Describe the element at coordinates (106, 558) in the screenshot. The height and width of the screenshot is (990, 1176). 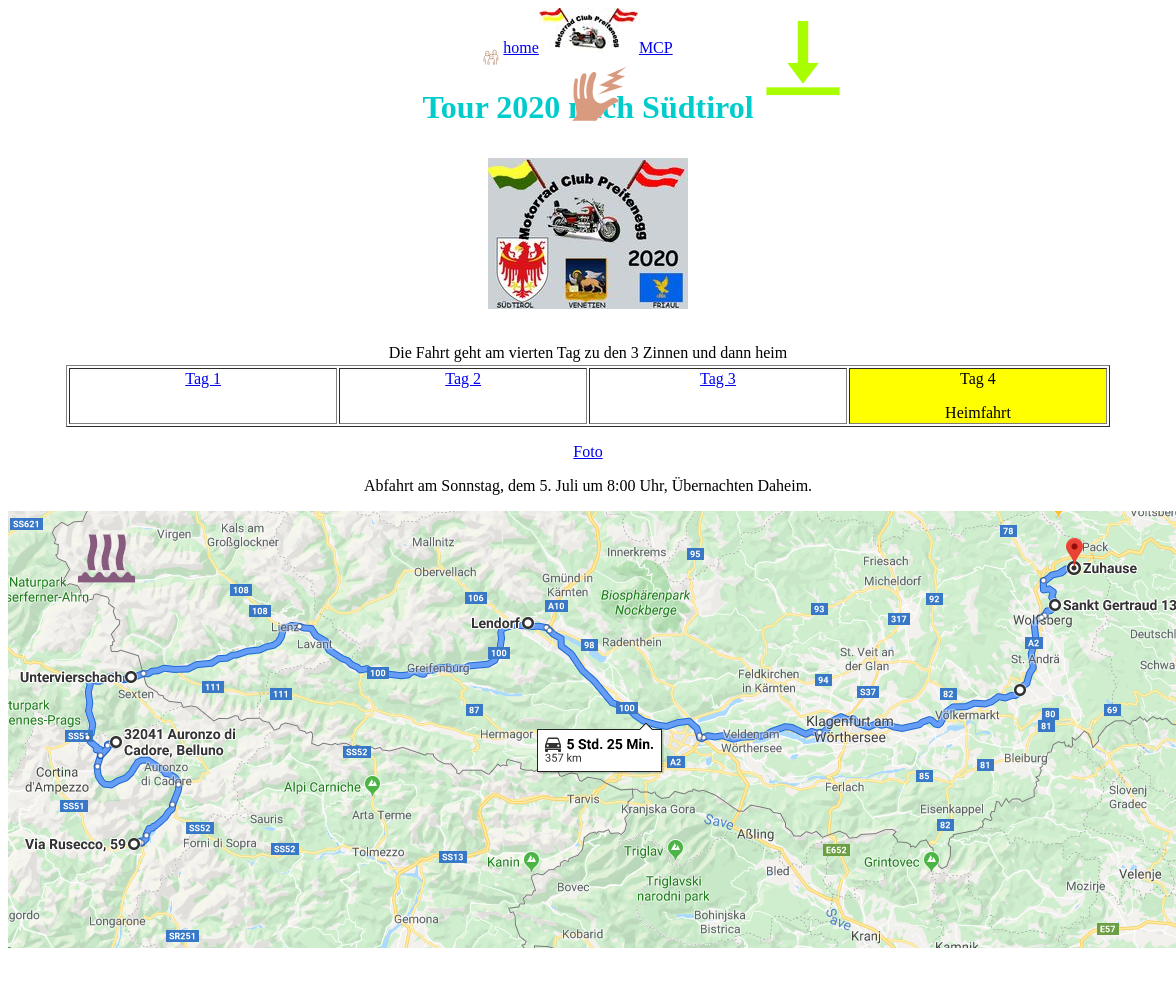
I see `indicates a hot surface warning` at that location.